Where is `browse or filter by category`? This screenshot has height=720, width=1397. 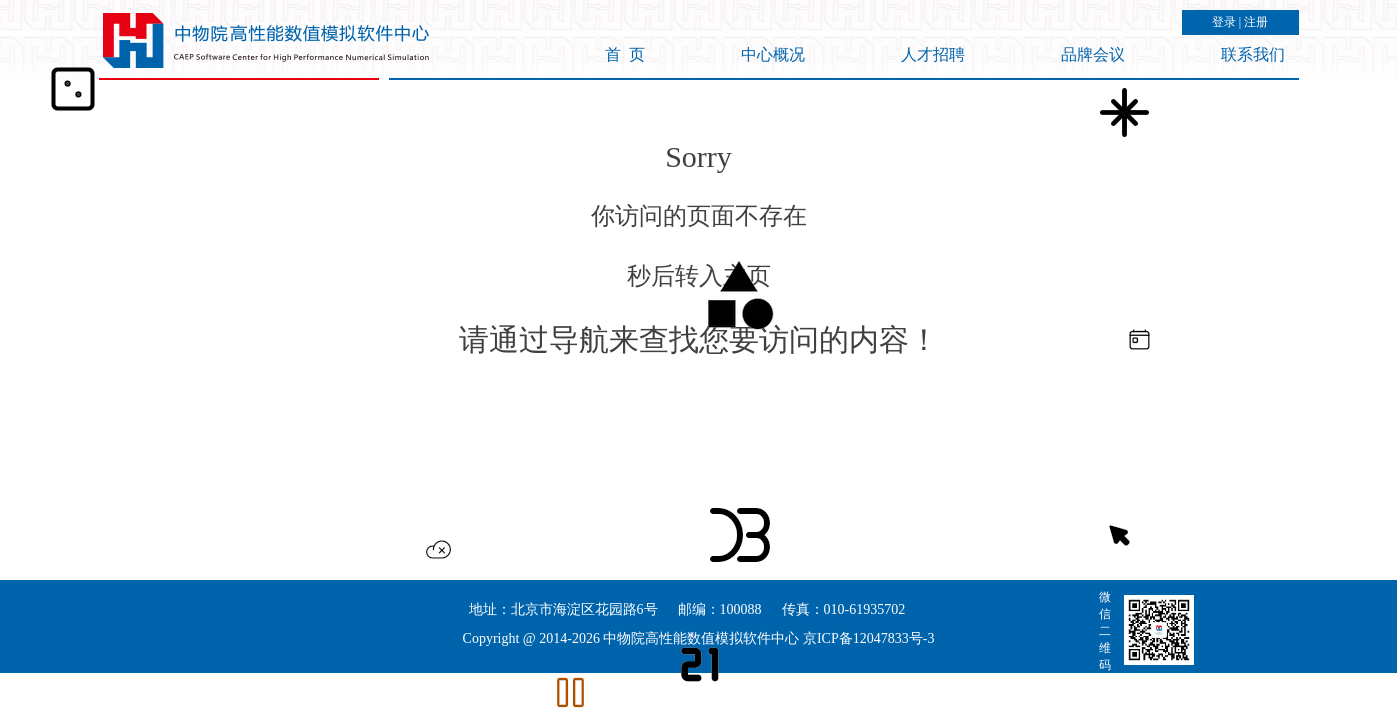
browse or filter by category is located at coordinates (739, 295).